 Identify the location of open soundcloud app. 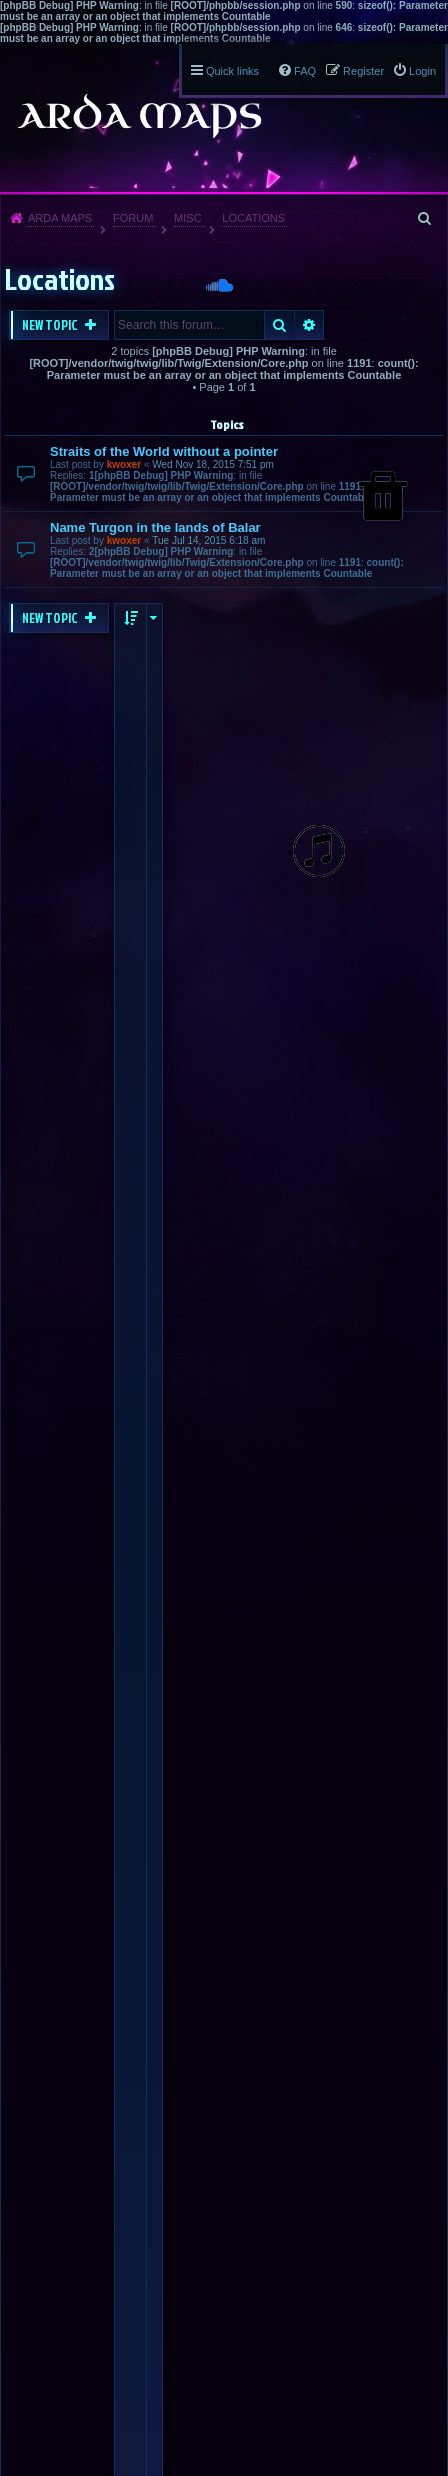
(219, 284).